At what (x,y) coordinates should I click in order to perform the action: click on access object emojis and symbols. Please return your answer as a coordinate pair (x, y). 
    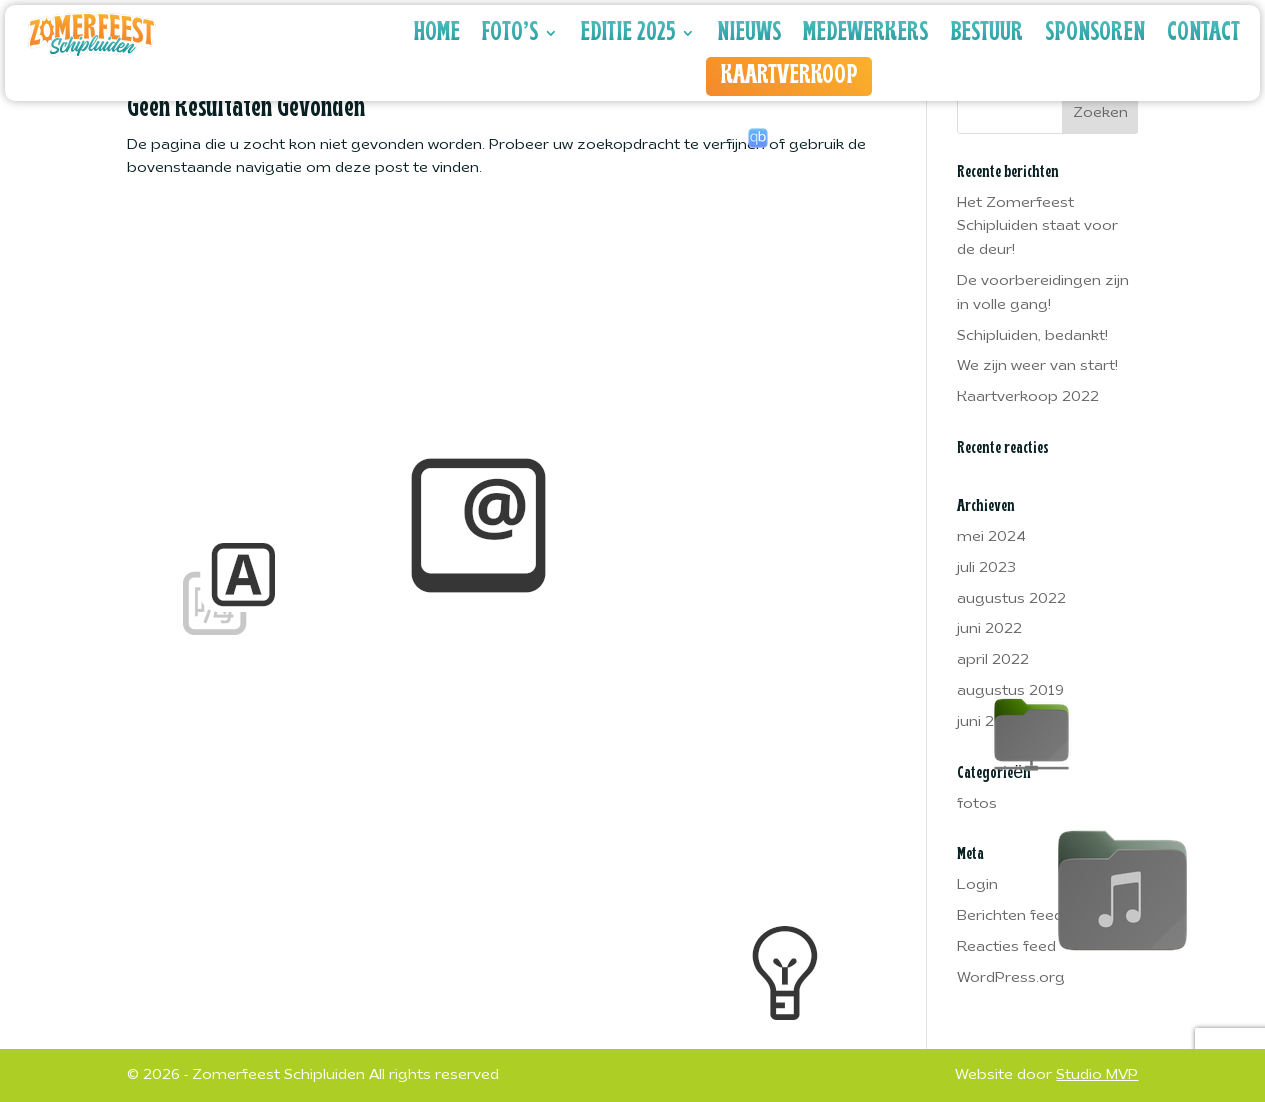
    Looking at the image, I should click on (782, 973).